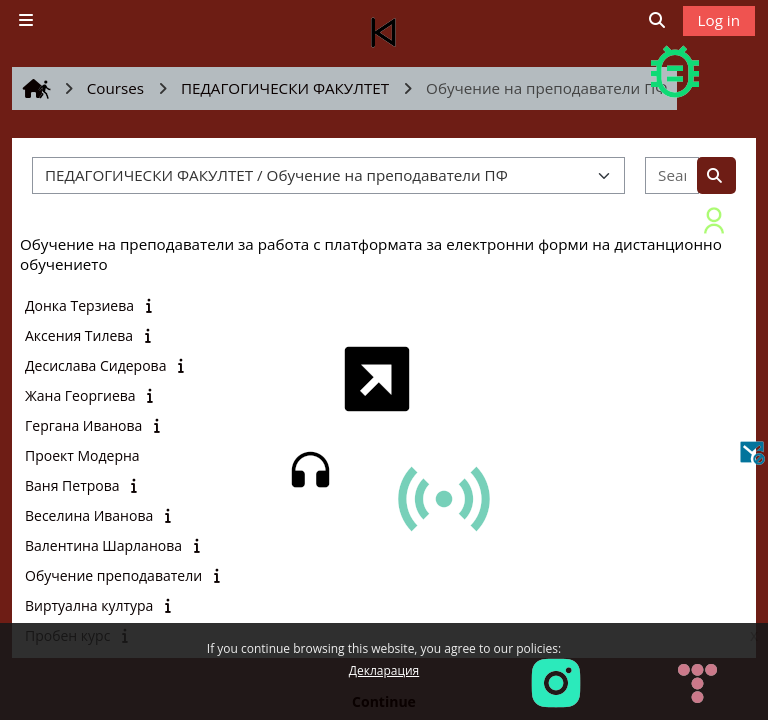  Describe the element at coordinates (714, 221) in the screenshot. I see `view your profile` at that location.